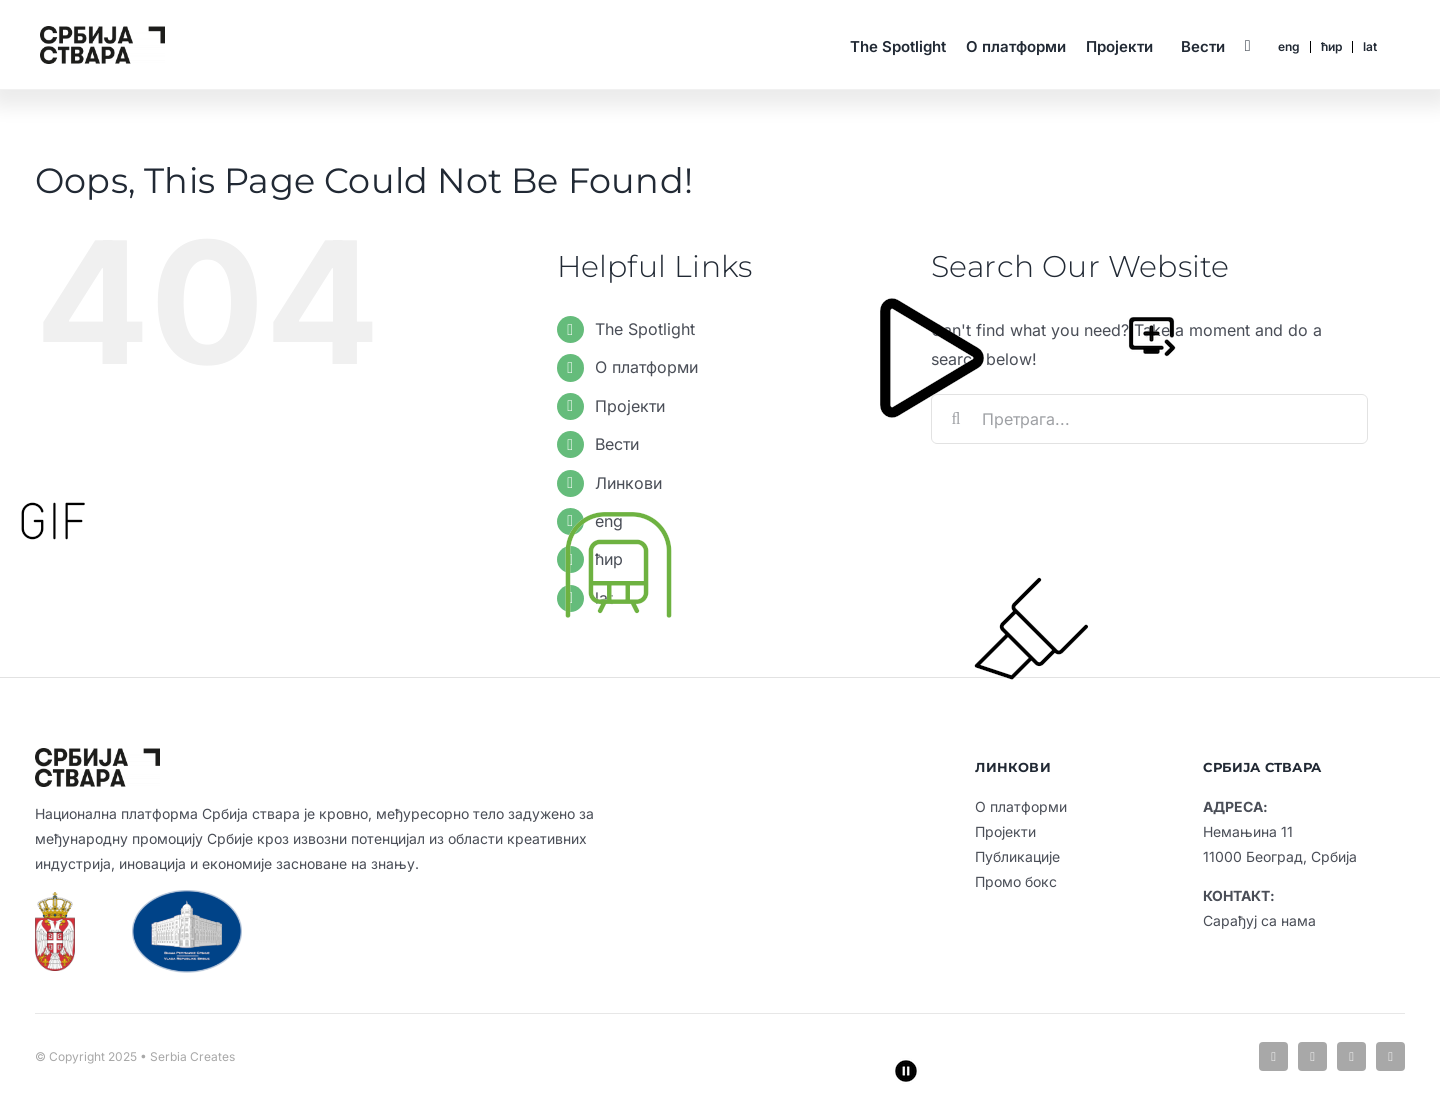 This screenshot has height=1115, width=1440. I want to click on view subway or metro transit options, so click(618, 569).